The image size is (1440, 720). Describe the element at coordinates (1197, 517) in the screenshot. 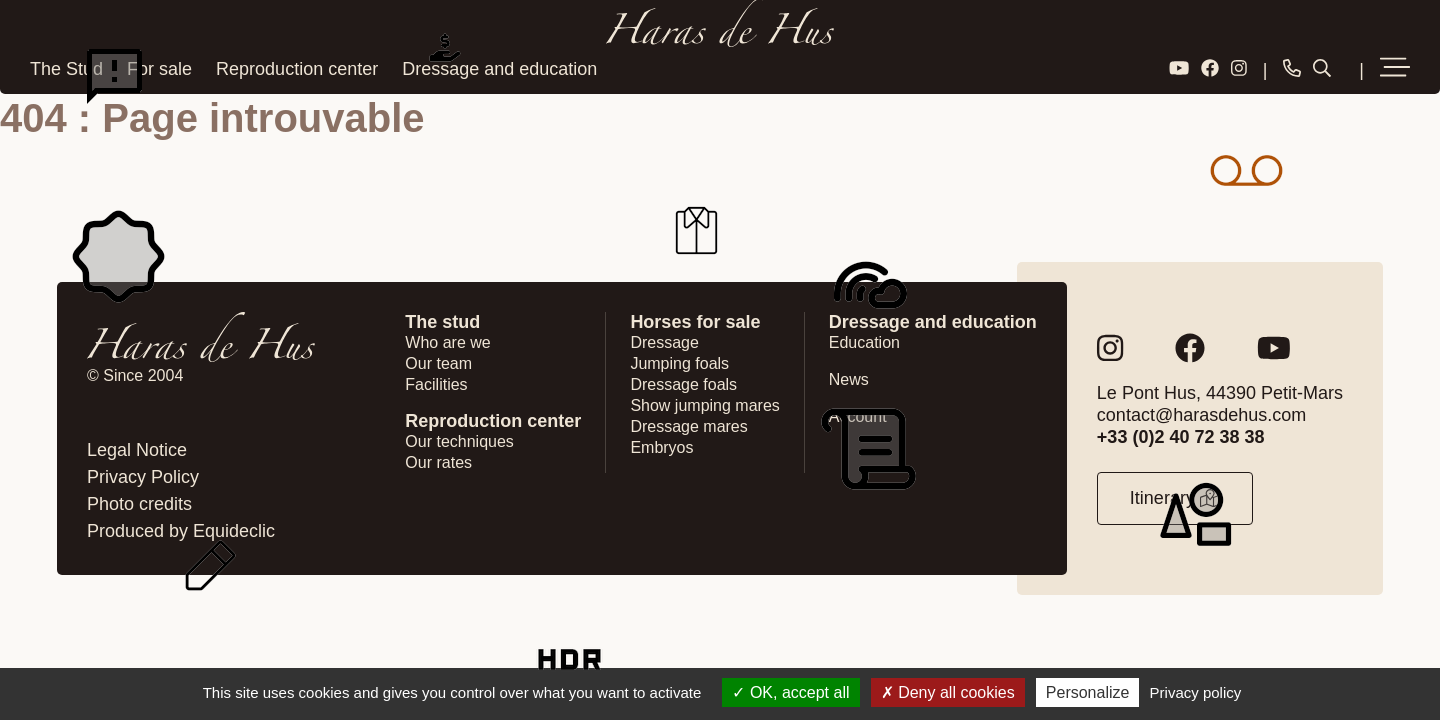

I see `access shape tools or drawing elements` at that location.